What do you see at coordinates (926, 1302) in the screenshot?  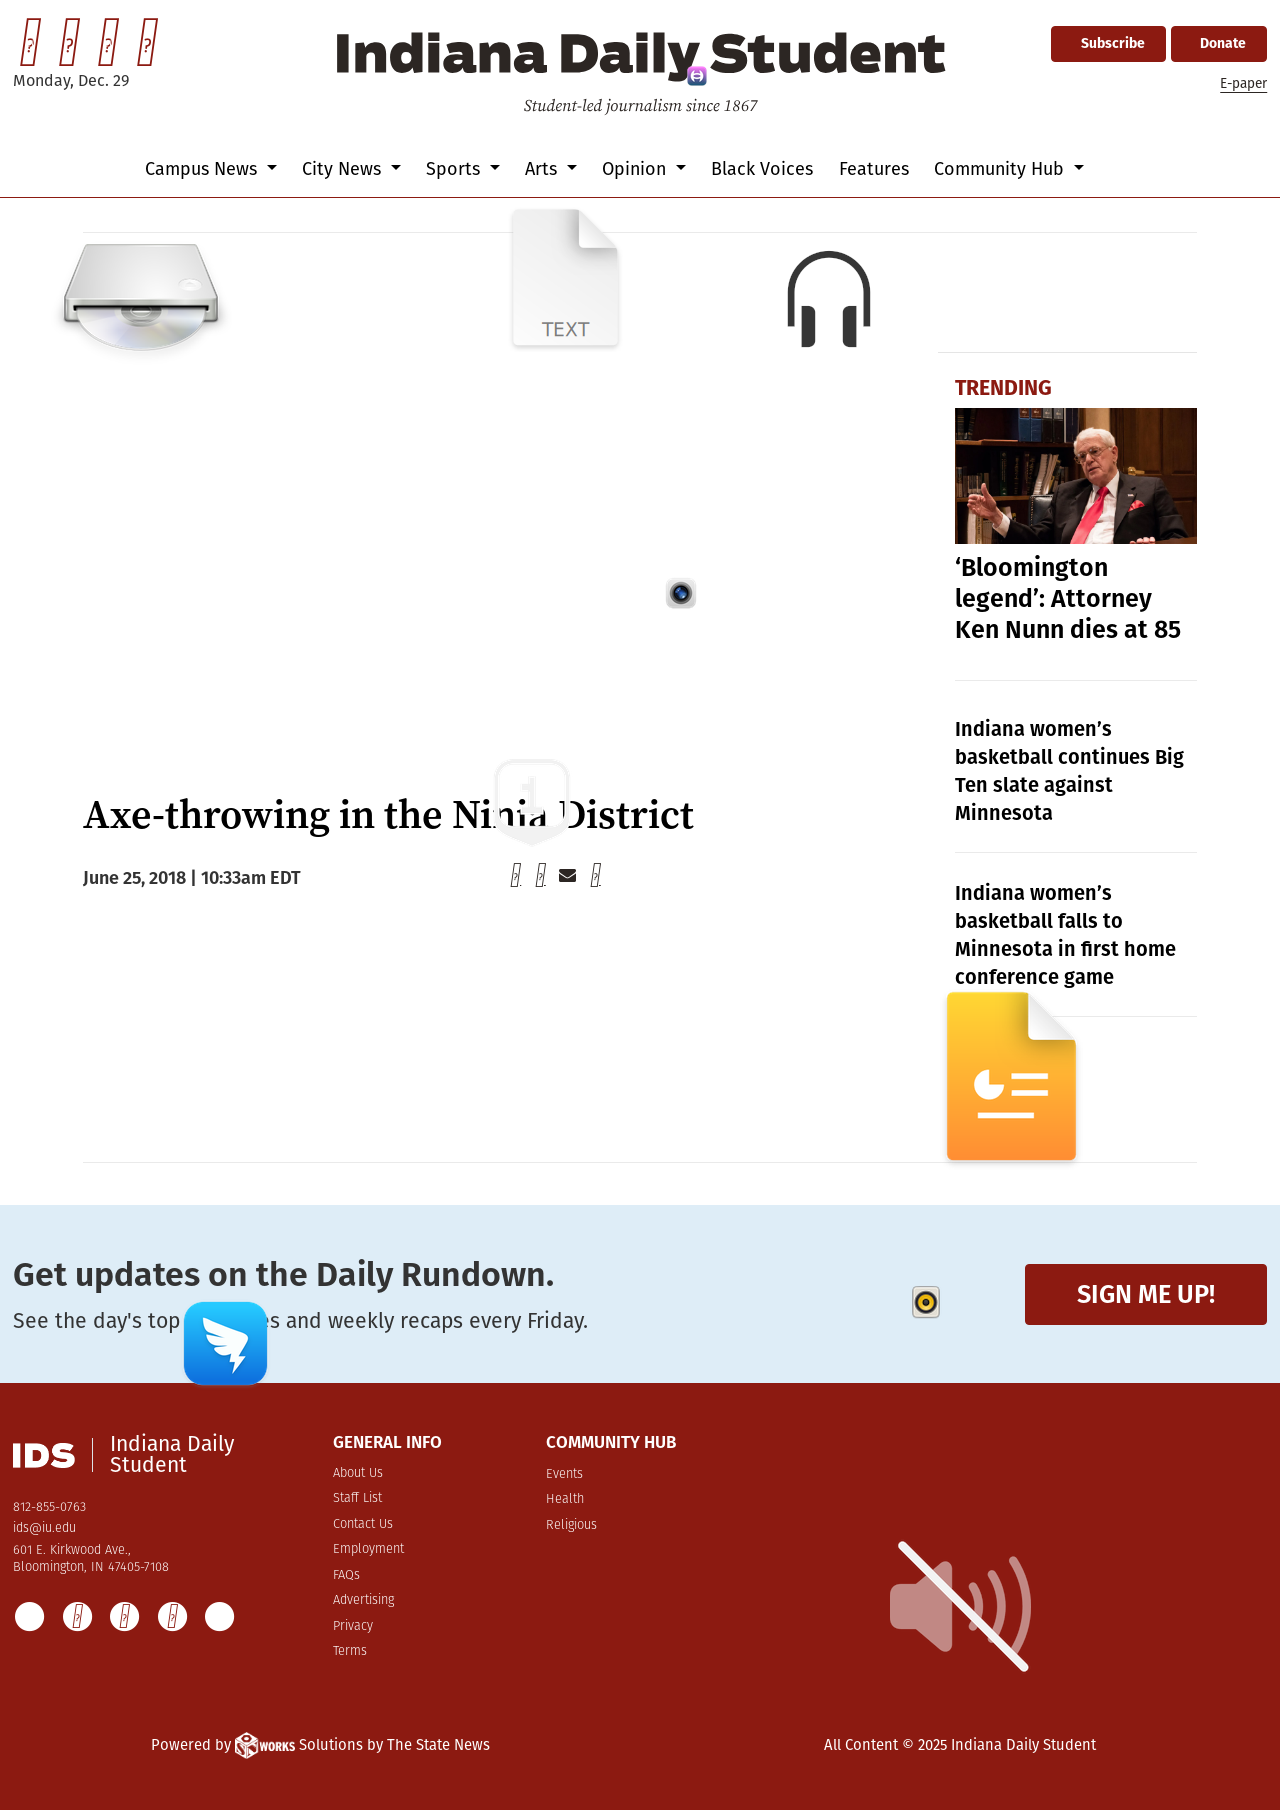 I see `open sound or audio settings panel` at bounding box center [926, 1302].